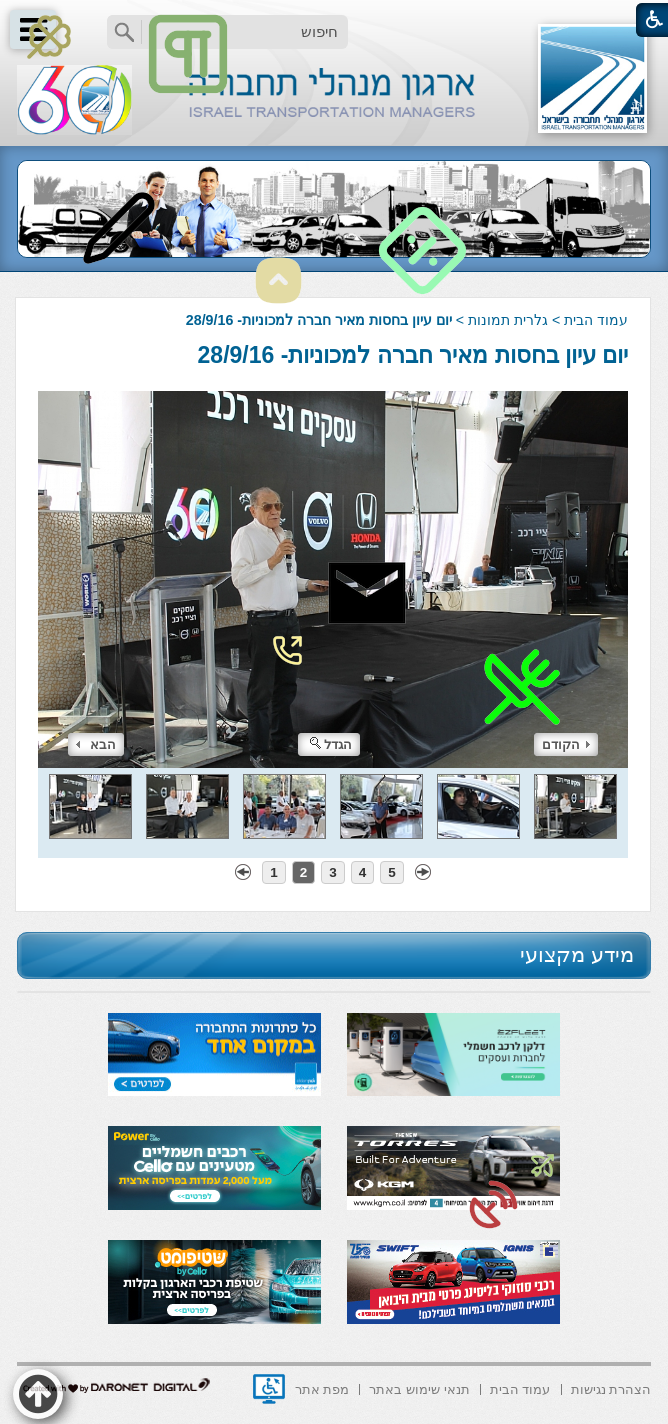  I want to click on indicates a lucky or bonus reward feature, so click(50, 36).